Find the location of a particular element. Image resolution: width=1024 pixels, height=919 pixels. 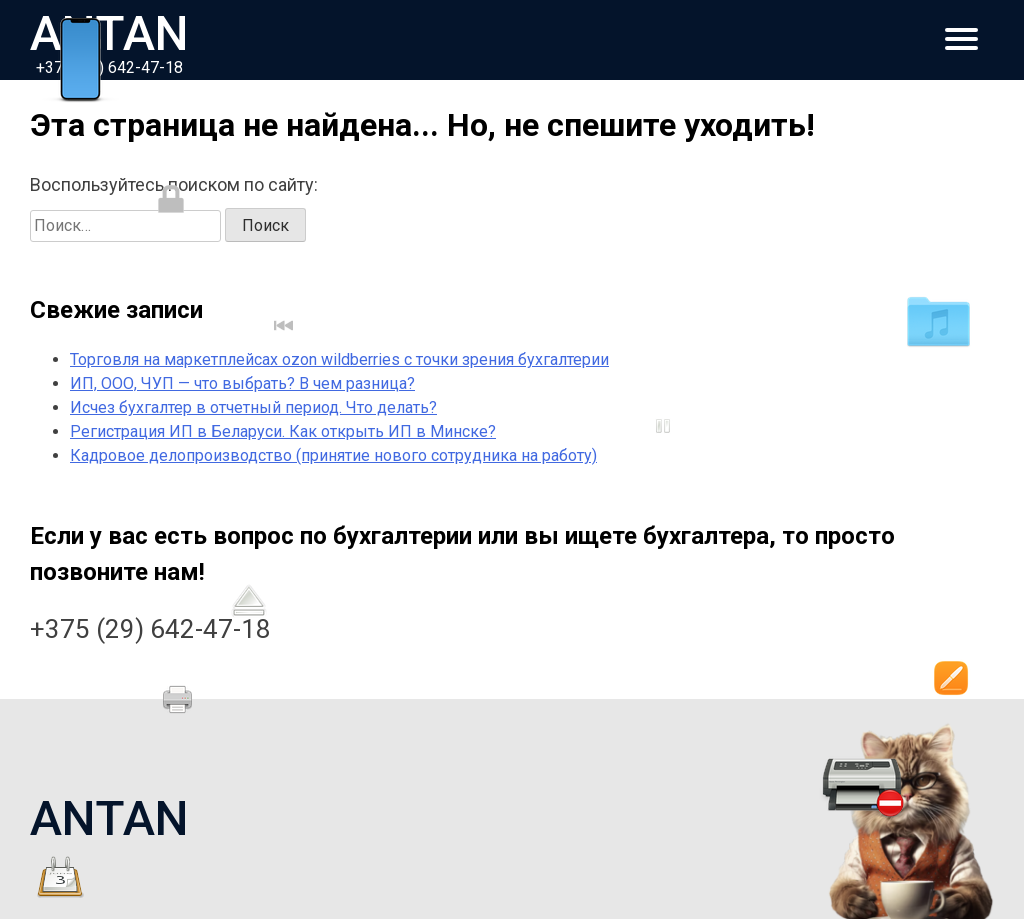

print the current document is located at coordinates (177, 699).